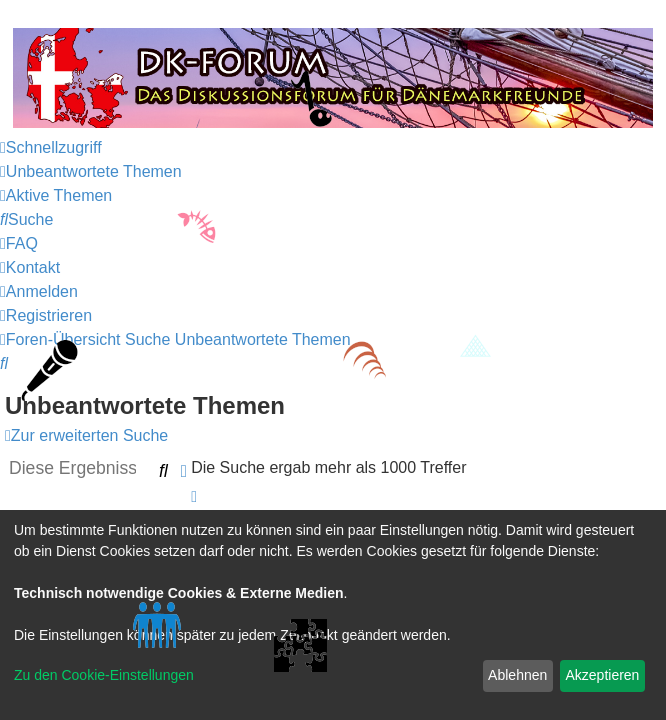 The width and height of the screenshot is (666, 720). What do you see at coordinates (475, 346) in the screenshot?
I see `view information about the Louvre museum` at bounding box center [475, 346].